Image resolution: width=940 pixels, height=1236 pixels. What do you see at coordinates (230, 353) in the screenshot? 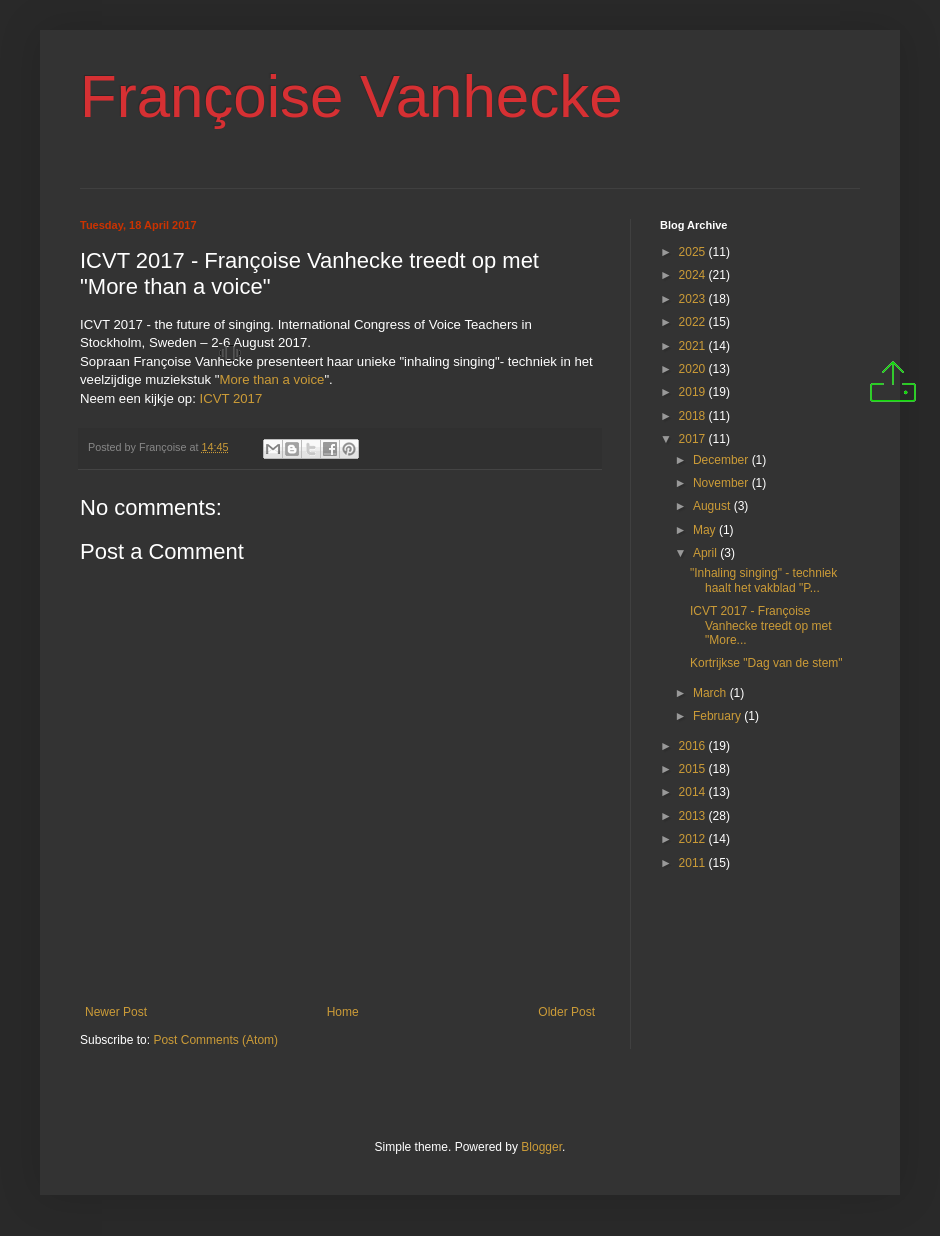
I see `toggle vibrate mode on device` at bounding box center [230, 353].